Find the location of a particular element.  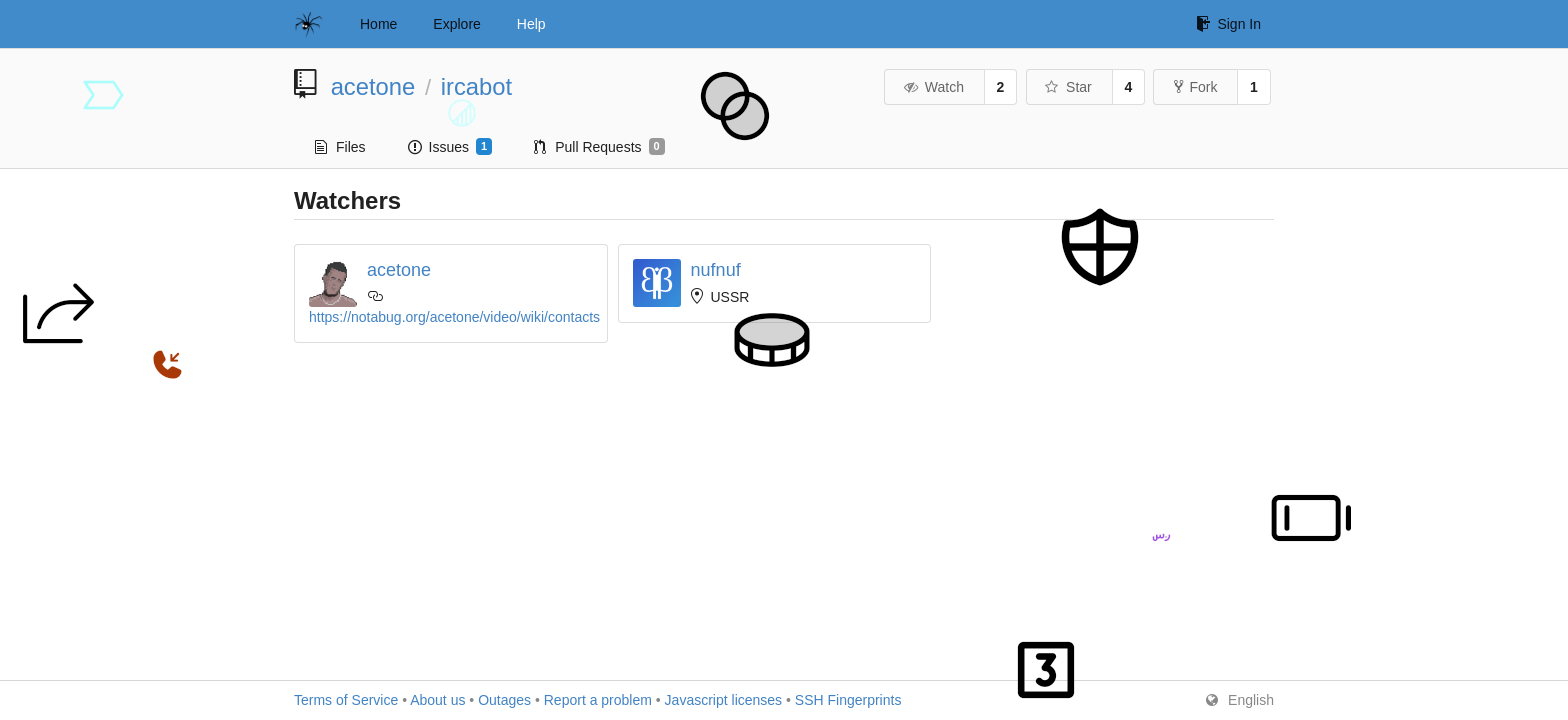

view your coin balance or currency is located at coordinates (772, 340).